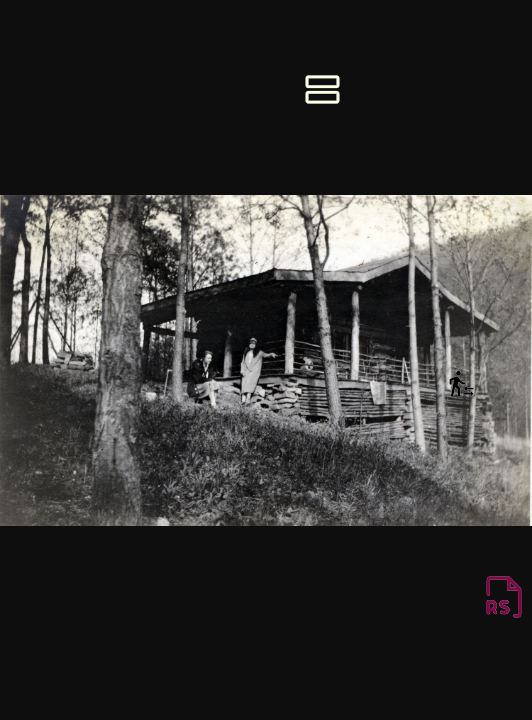 The width and height of the screenshot is (532, 720). What do you see at coordinates (461, 383) in the screenshot?
I see `transfer between transit lines or platforms` at bounding box center [461, 383].